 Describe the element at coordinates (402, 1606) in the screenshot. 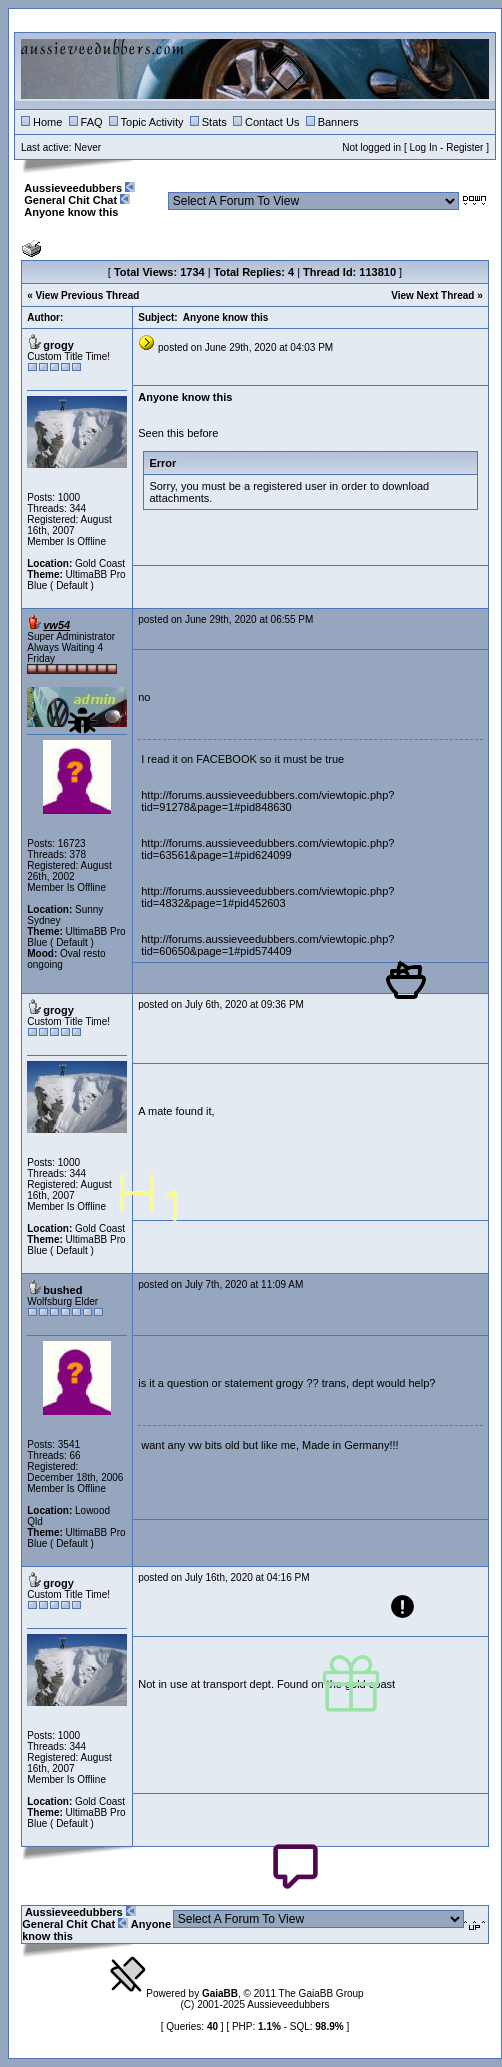

I see `indicates an error or problem has occurred` at that location.